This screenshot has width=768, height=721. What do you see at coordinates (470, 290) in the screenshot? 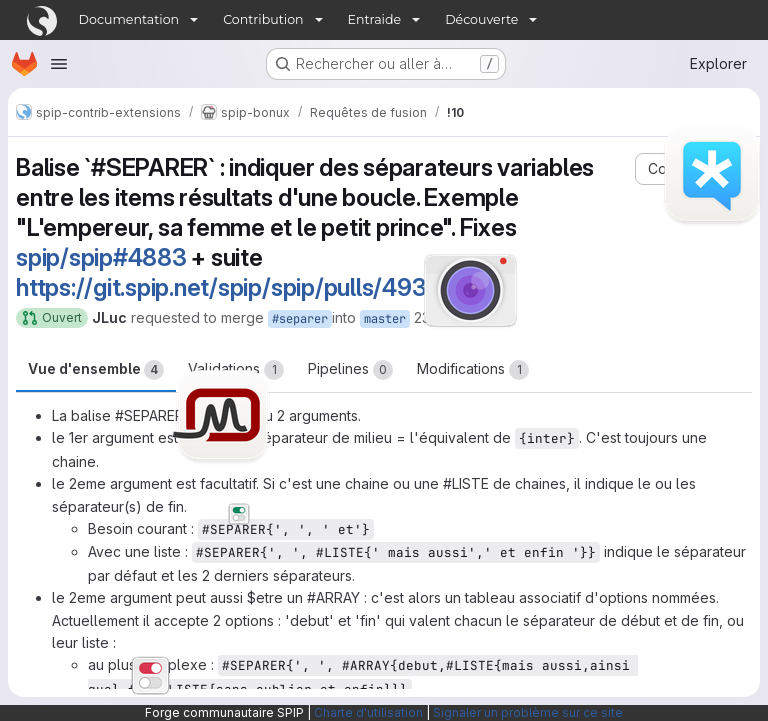
I see `open the camera app` at bounding box center [470, 290].